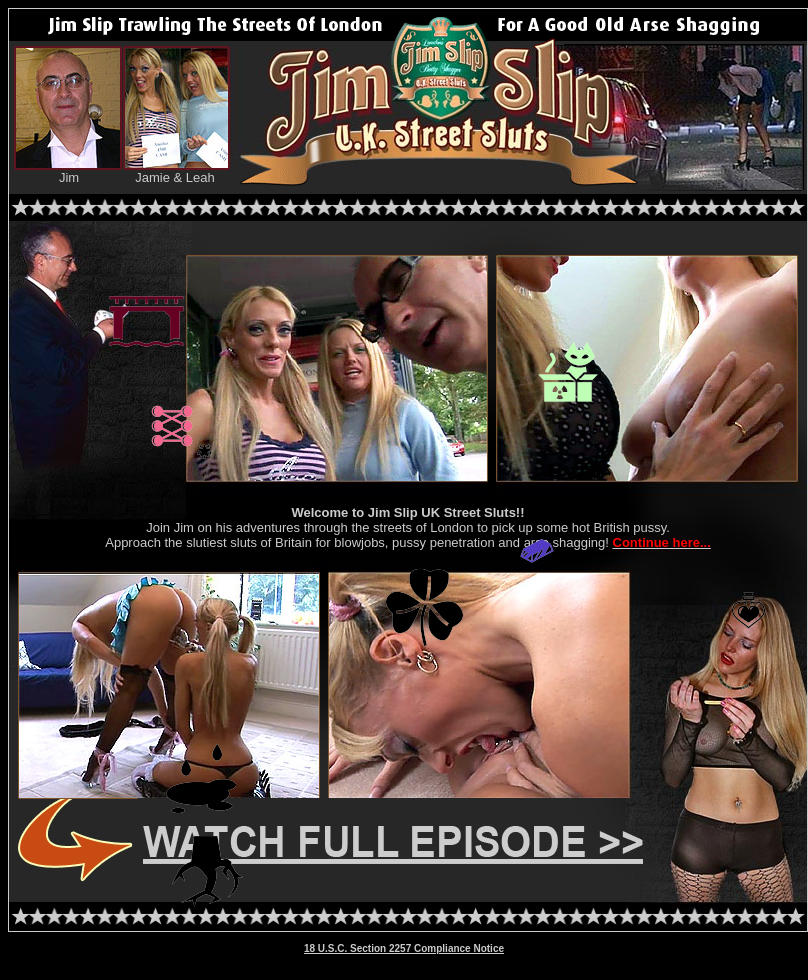  Describe the element at coordinates (204, 451) in the screenshot. I see `view star formation or constellation pattern` at that location.